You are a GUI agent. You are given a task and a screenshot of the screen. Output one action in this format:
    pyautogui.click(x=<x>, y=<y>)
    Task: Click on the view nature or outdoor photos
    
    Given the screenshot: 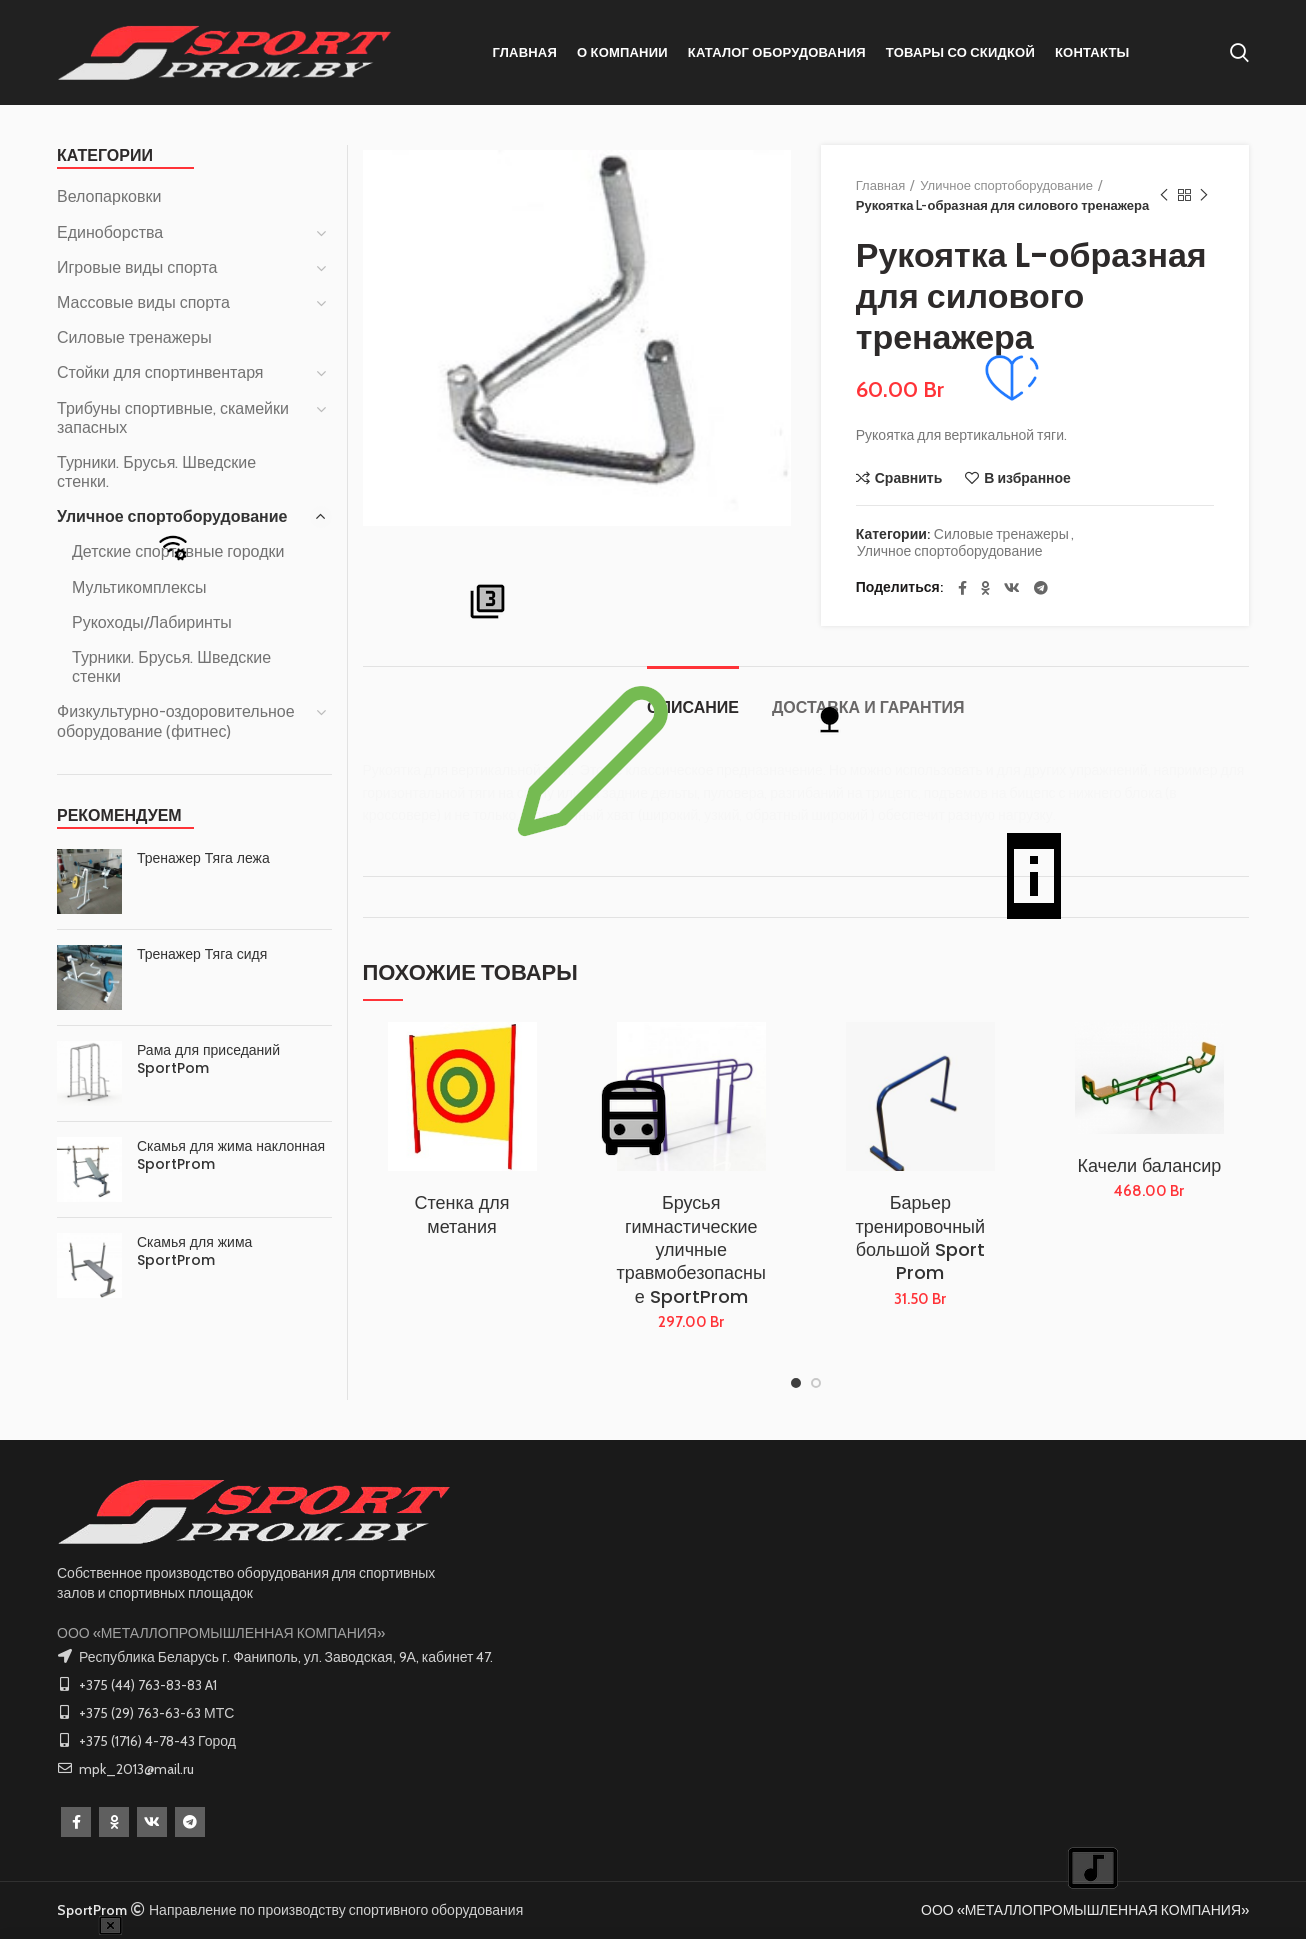 What is the action you would take?
    pyautogui.click(x=829, y=719)
    